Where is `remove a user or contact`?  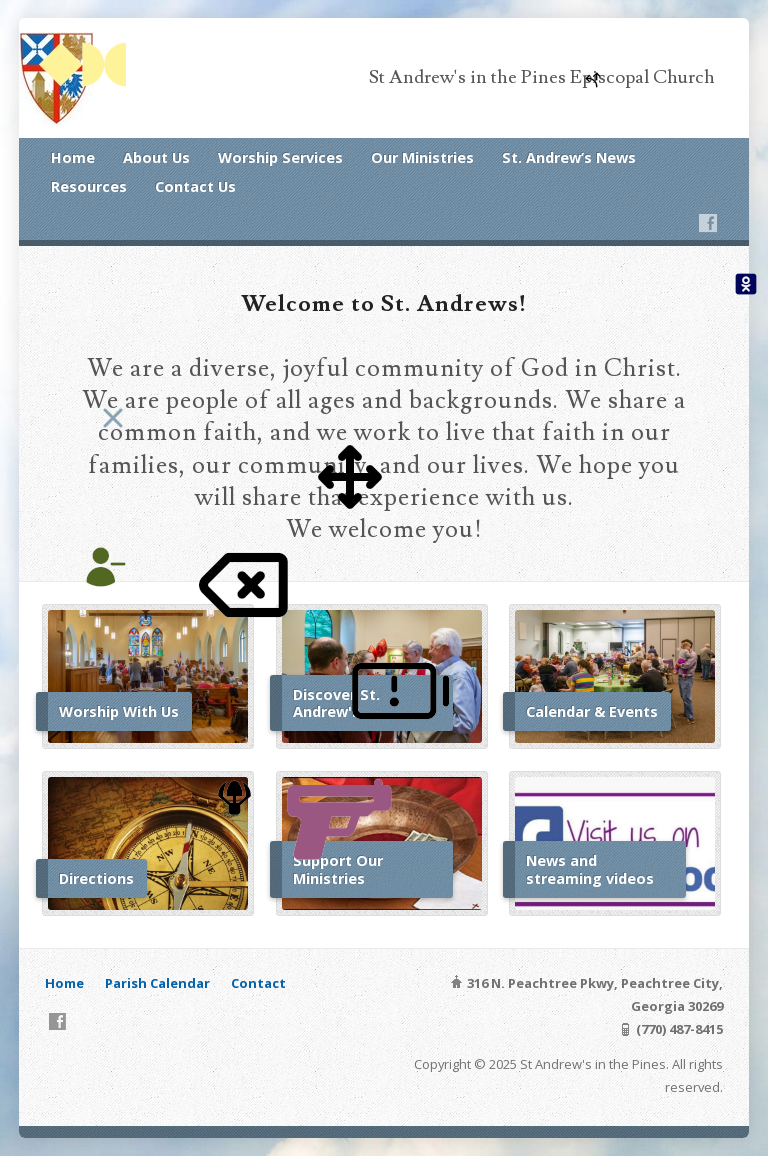
remove a user or contact is located at coordinates (104, 567).